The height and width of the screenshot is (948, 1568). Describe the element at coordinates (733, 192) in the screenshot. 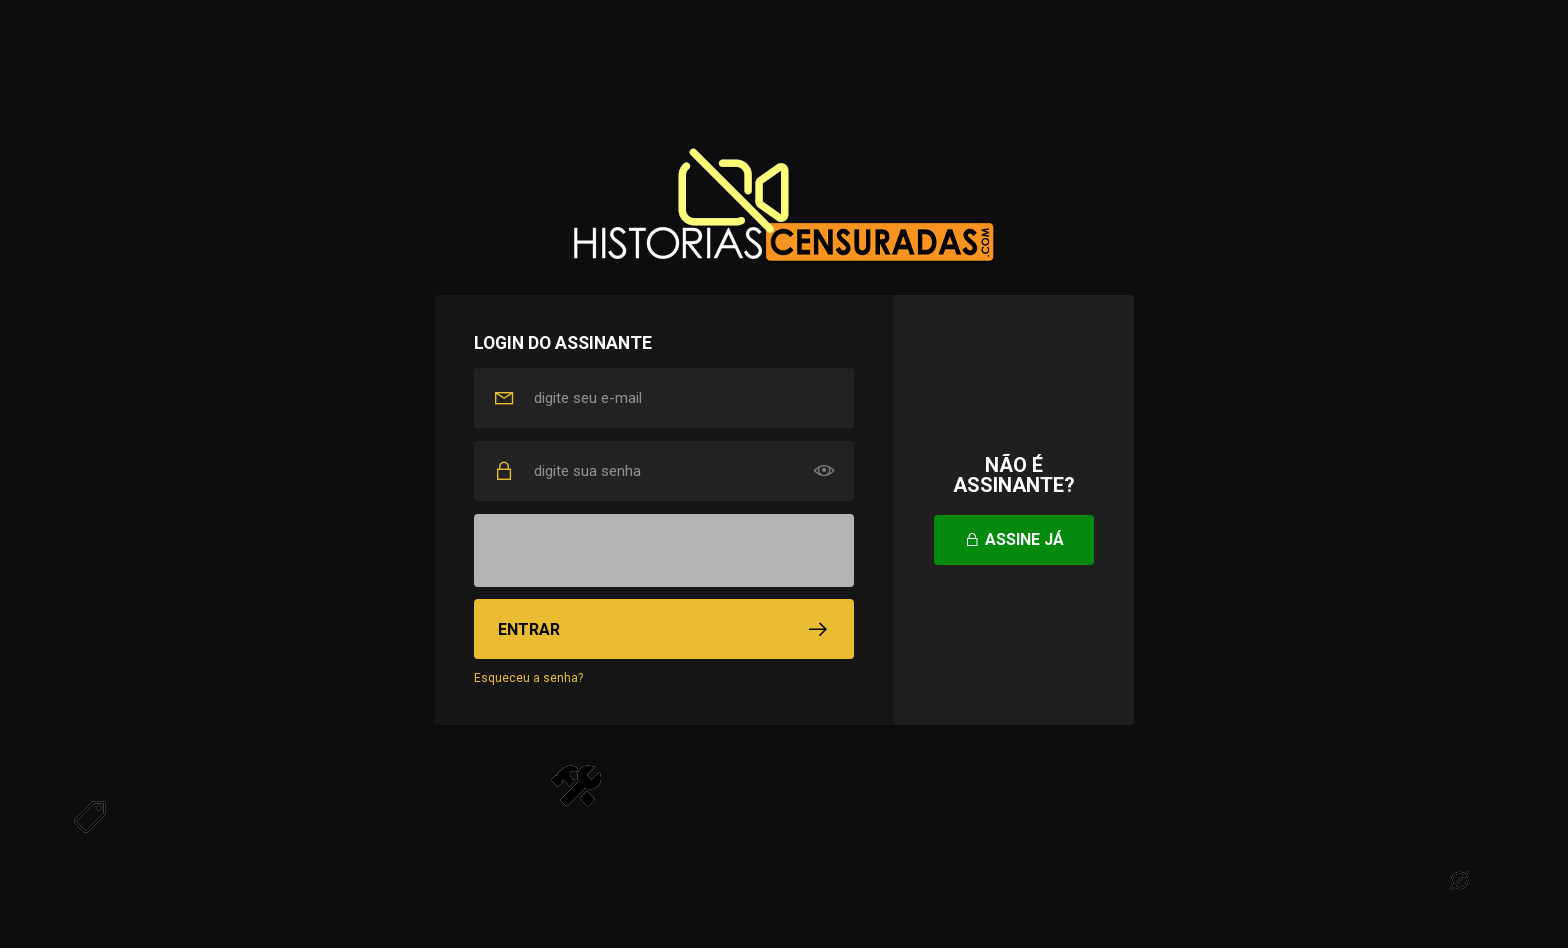

I see `turn off camera or disable video` at that location.